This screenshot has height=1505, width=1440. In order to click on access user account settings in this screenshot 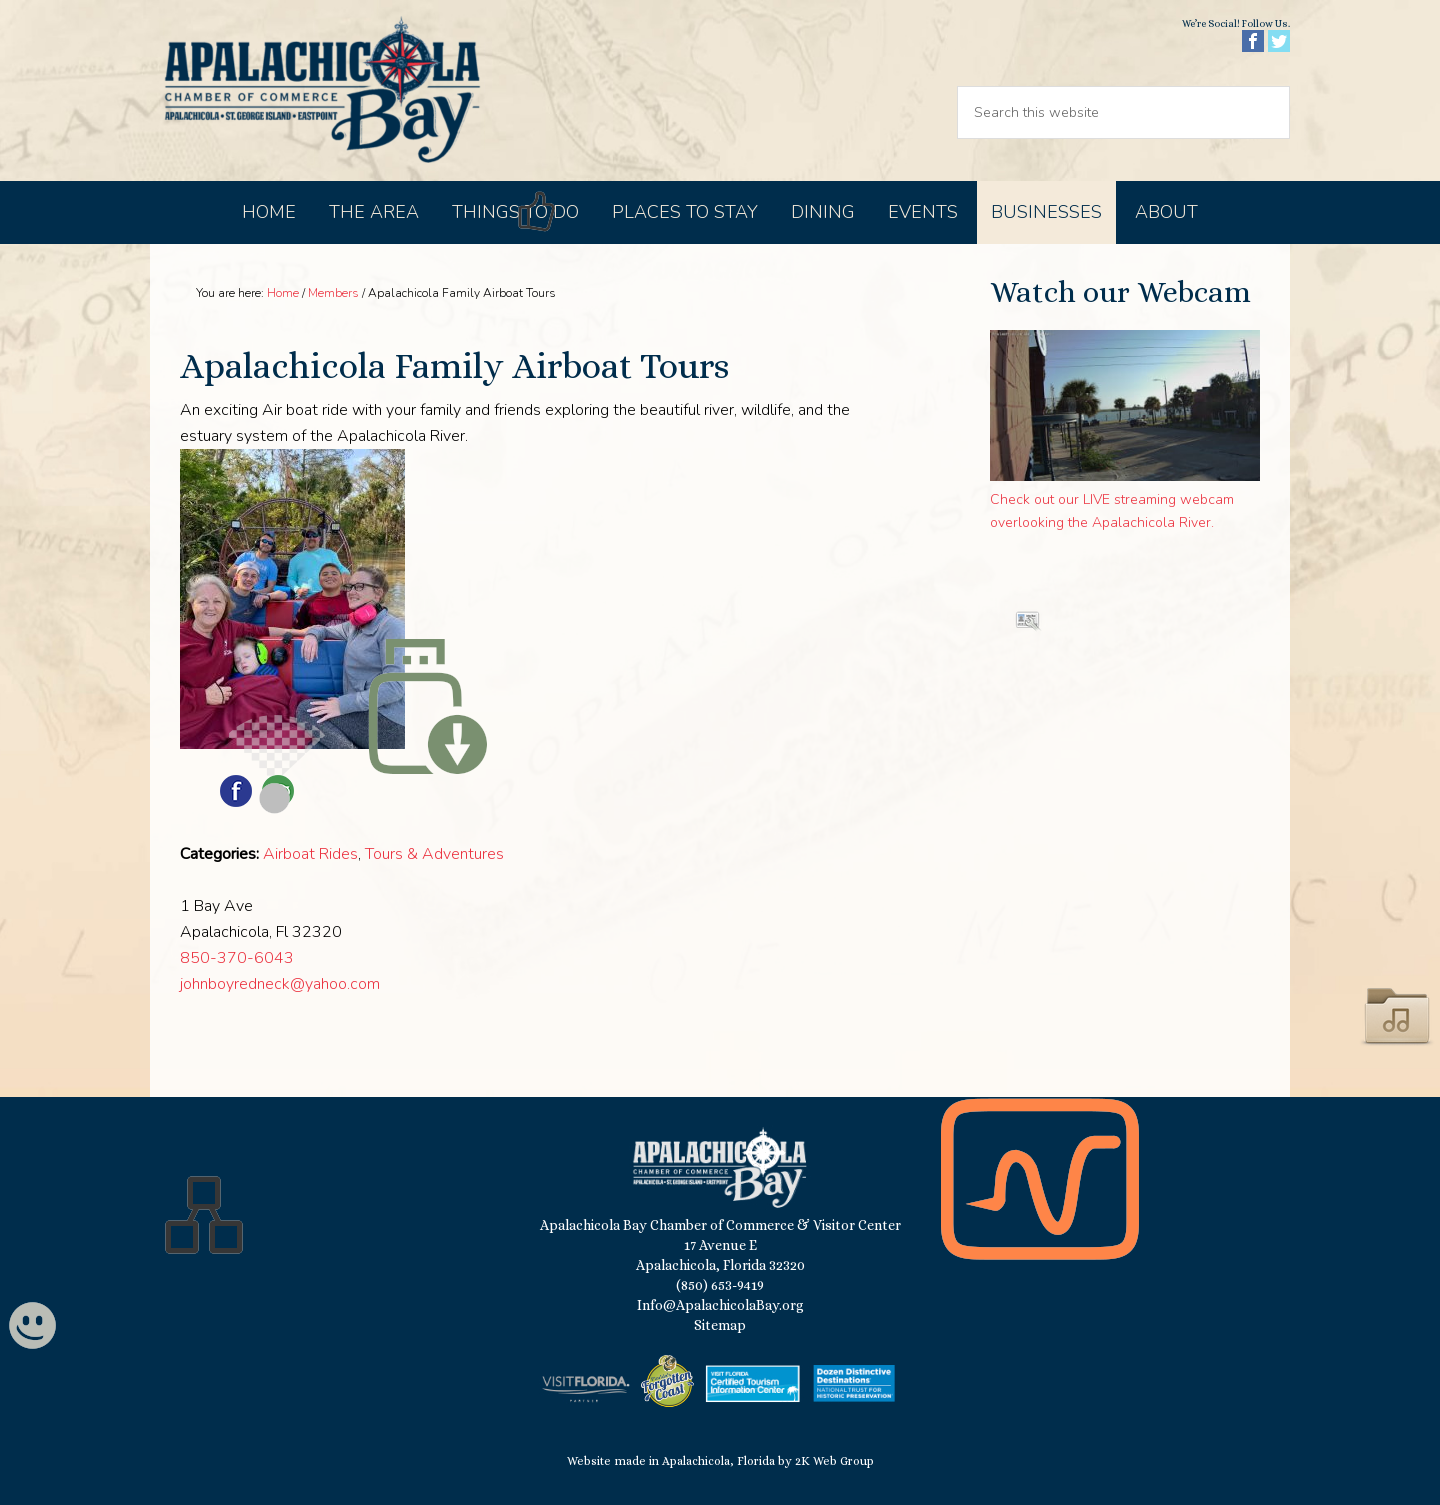, I will do `click(1027, 618)`.